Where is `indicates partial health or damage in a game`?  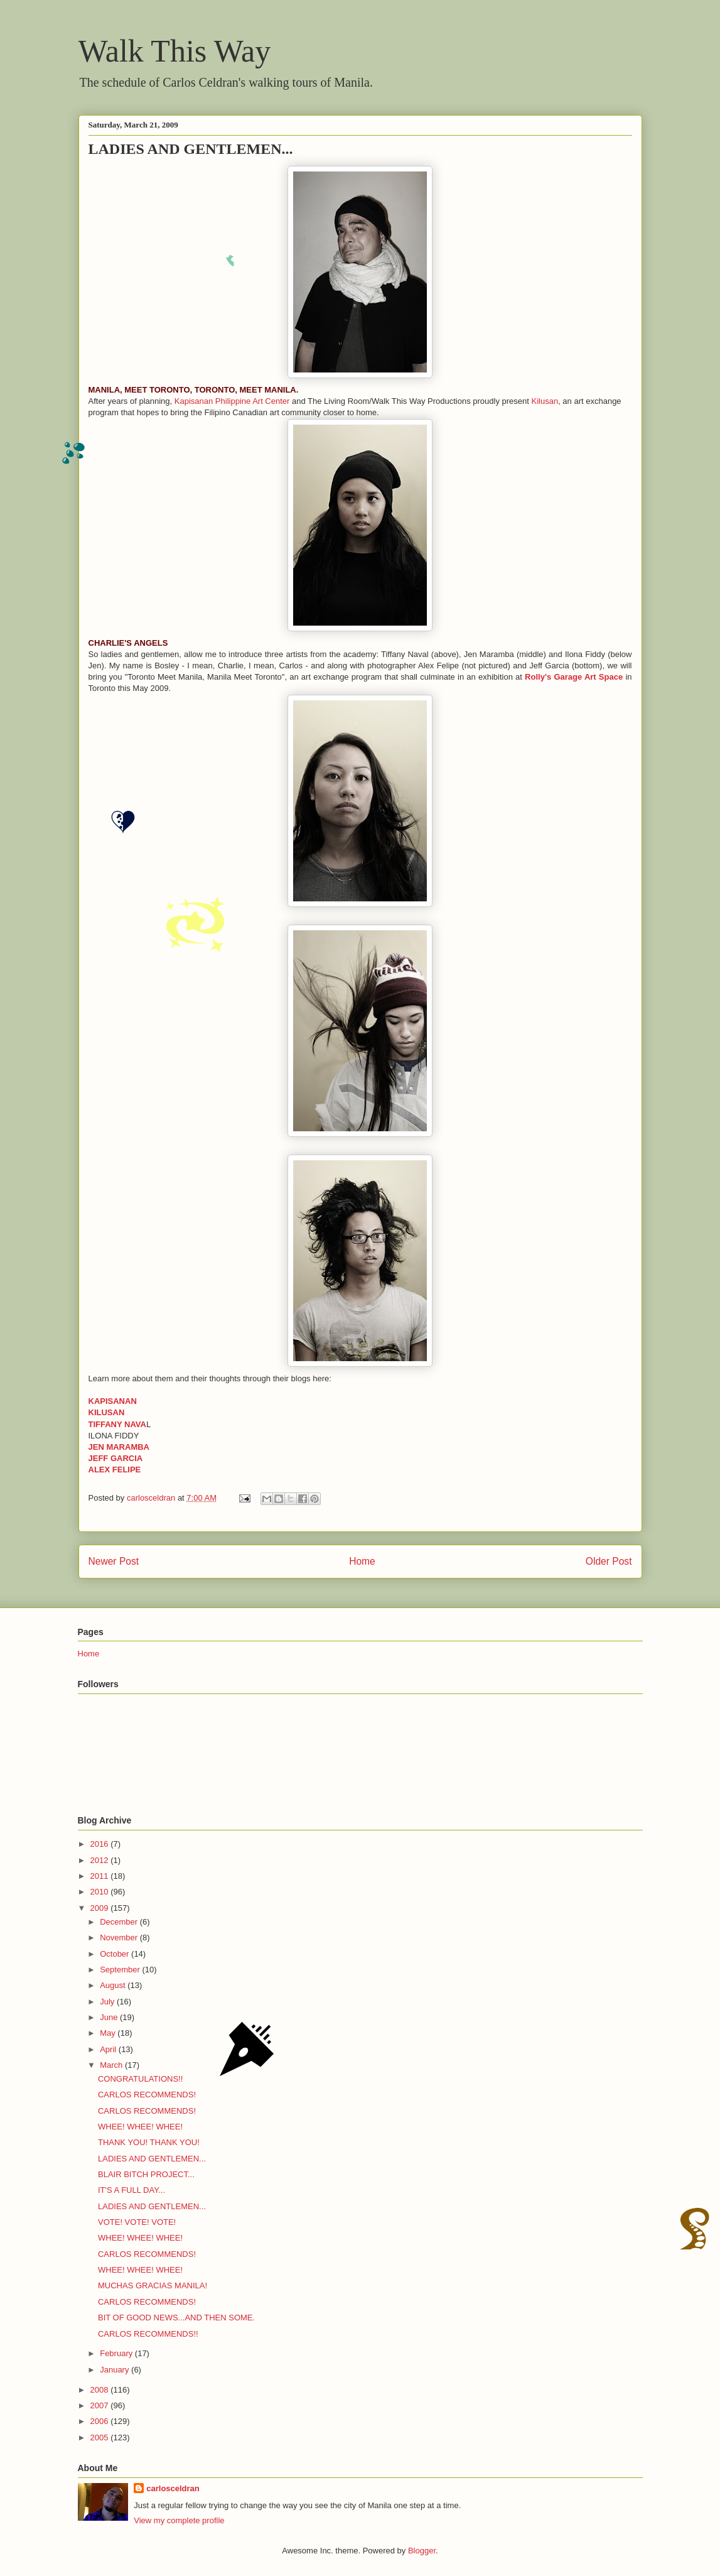
indicates partial health or damage in a game is located at coordinates (123, 822).